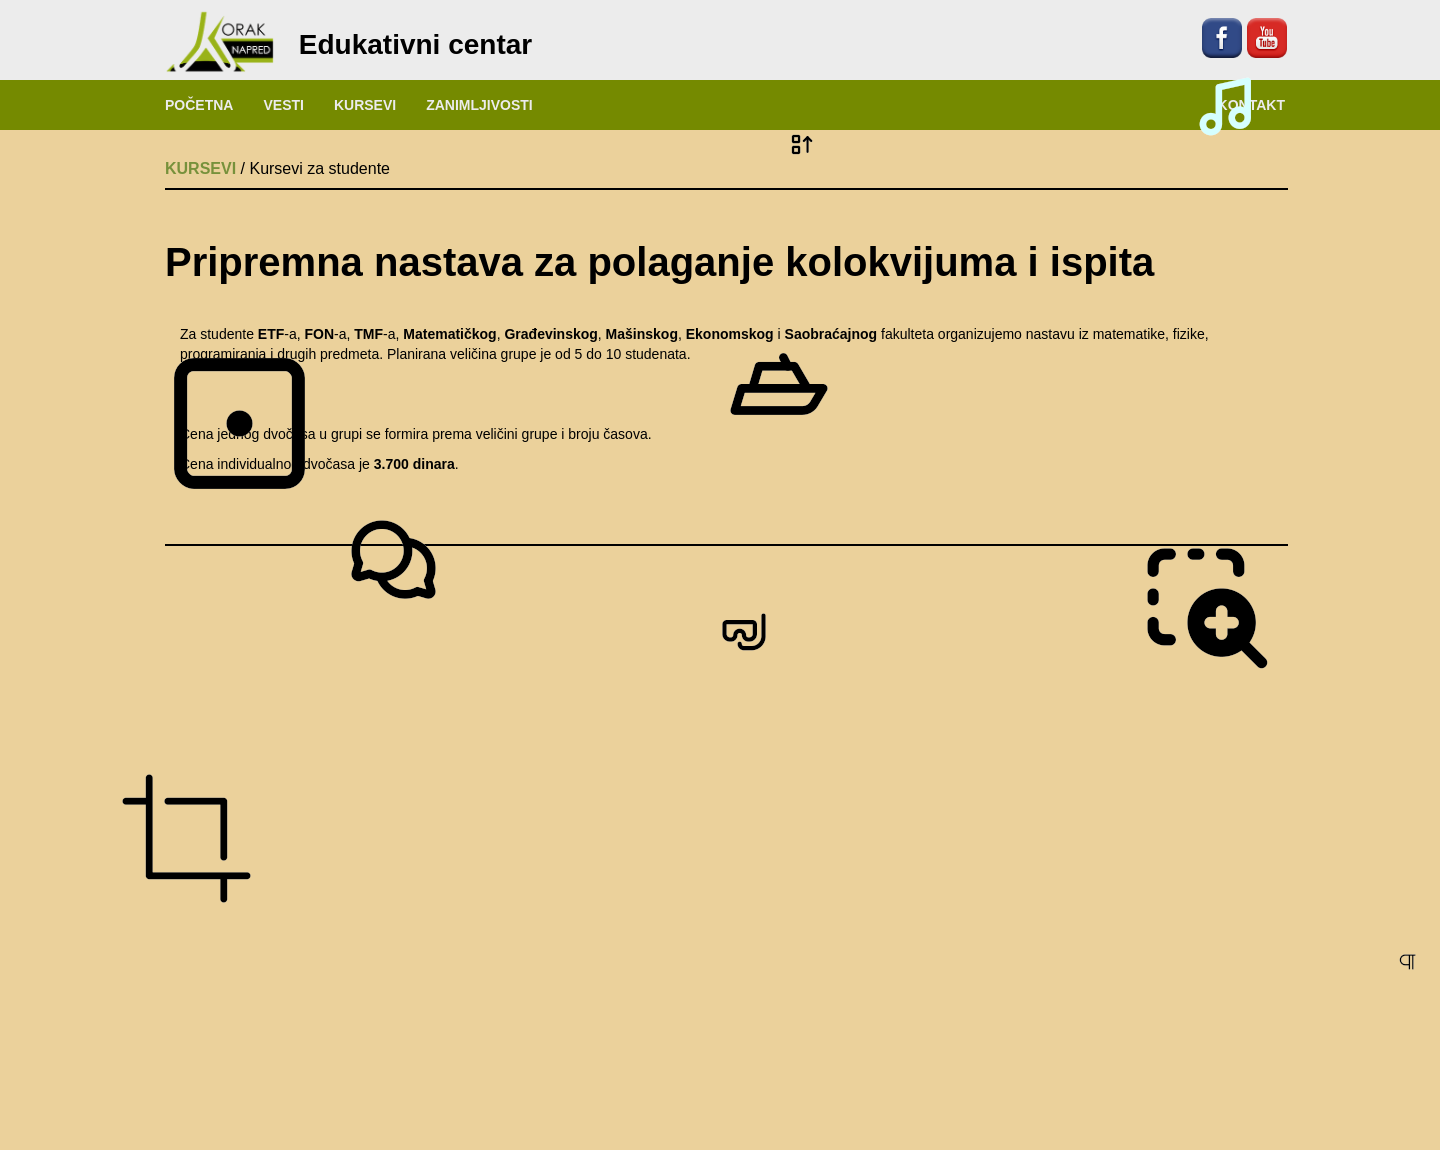 The width and height of the screenshot is (1440, 1150). I want to click on format text as a paragraph, so click(1408, 962).